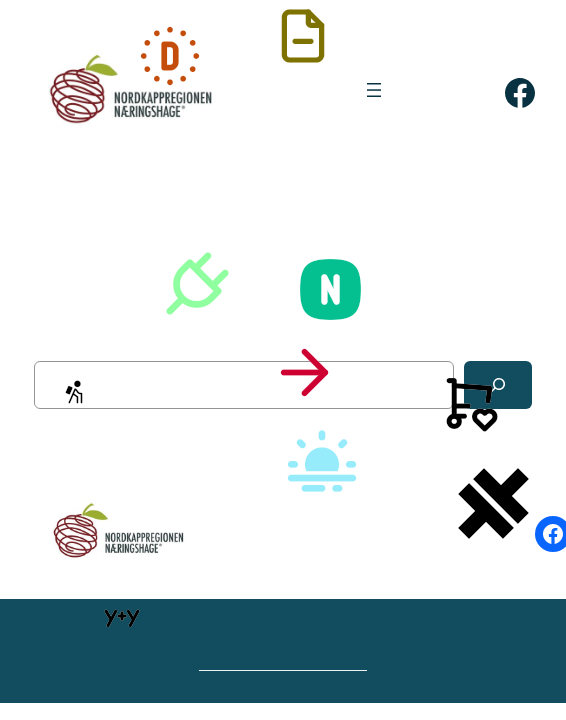 This screenshot has height=720, width=566. What do you see at coordinates (469, 403) in the screenshot?
I see `view your wishlist or saved items` at bounding box center [469, 403].